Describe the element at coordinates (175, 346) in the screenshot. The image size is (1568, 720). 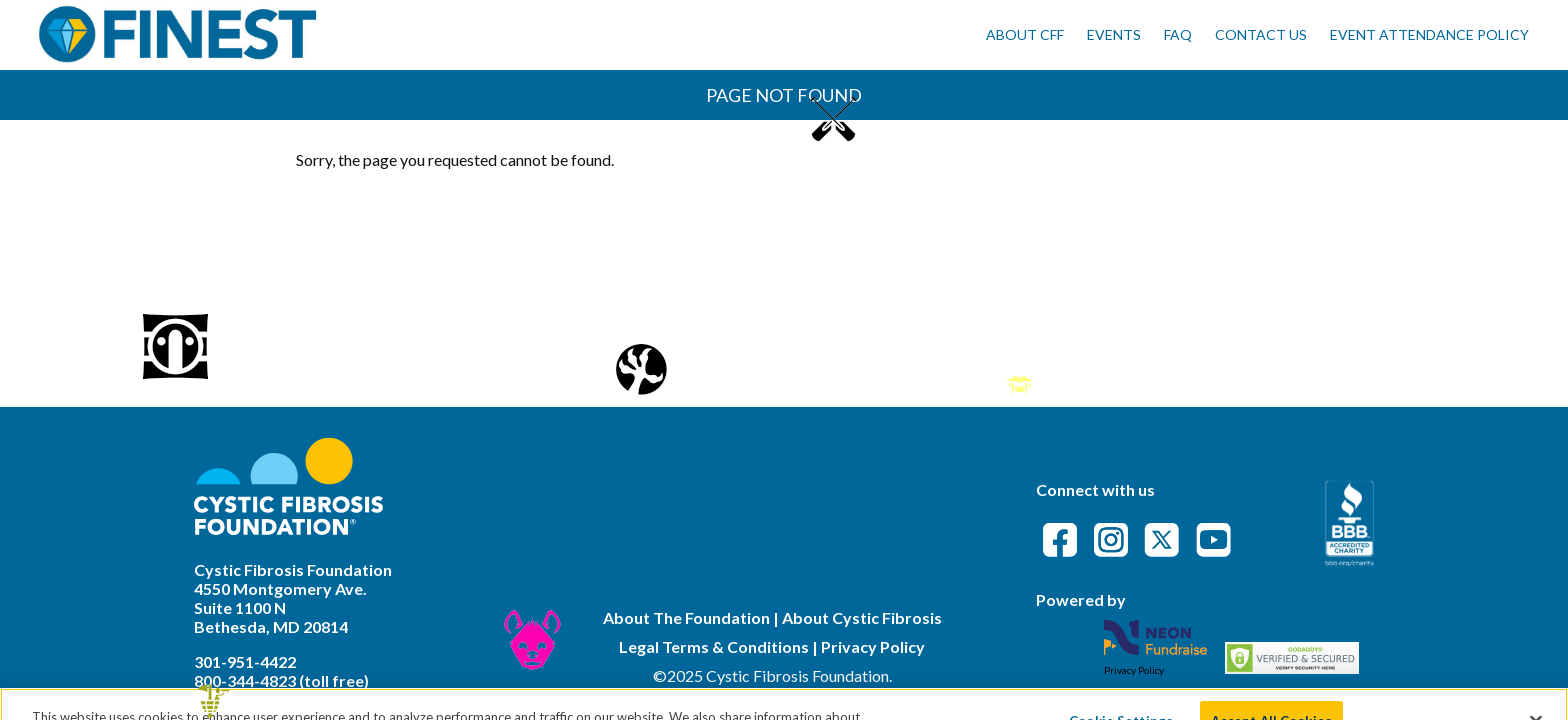
I see `select player avatar or character` at that location.